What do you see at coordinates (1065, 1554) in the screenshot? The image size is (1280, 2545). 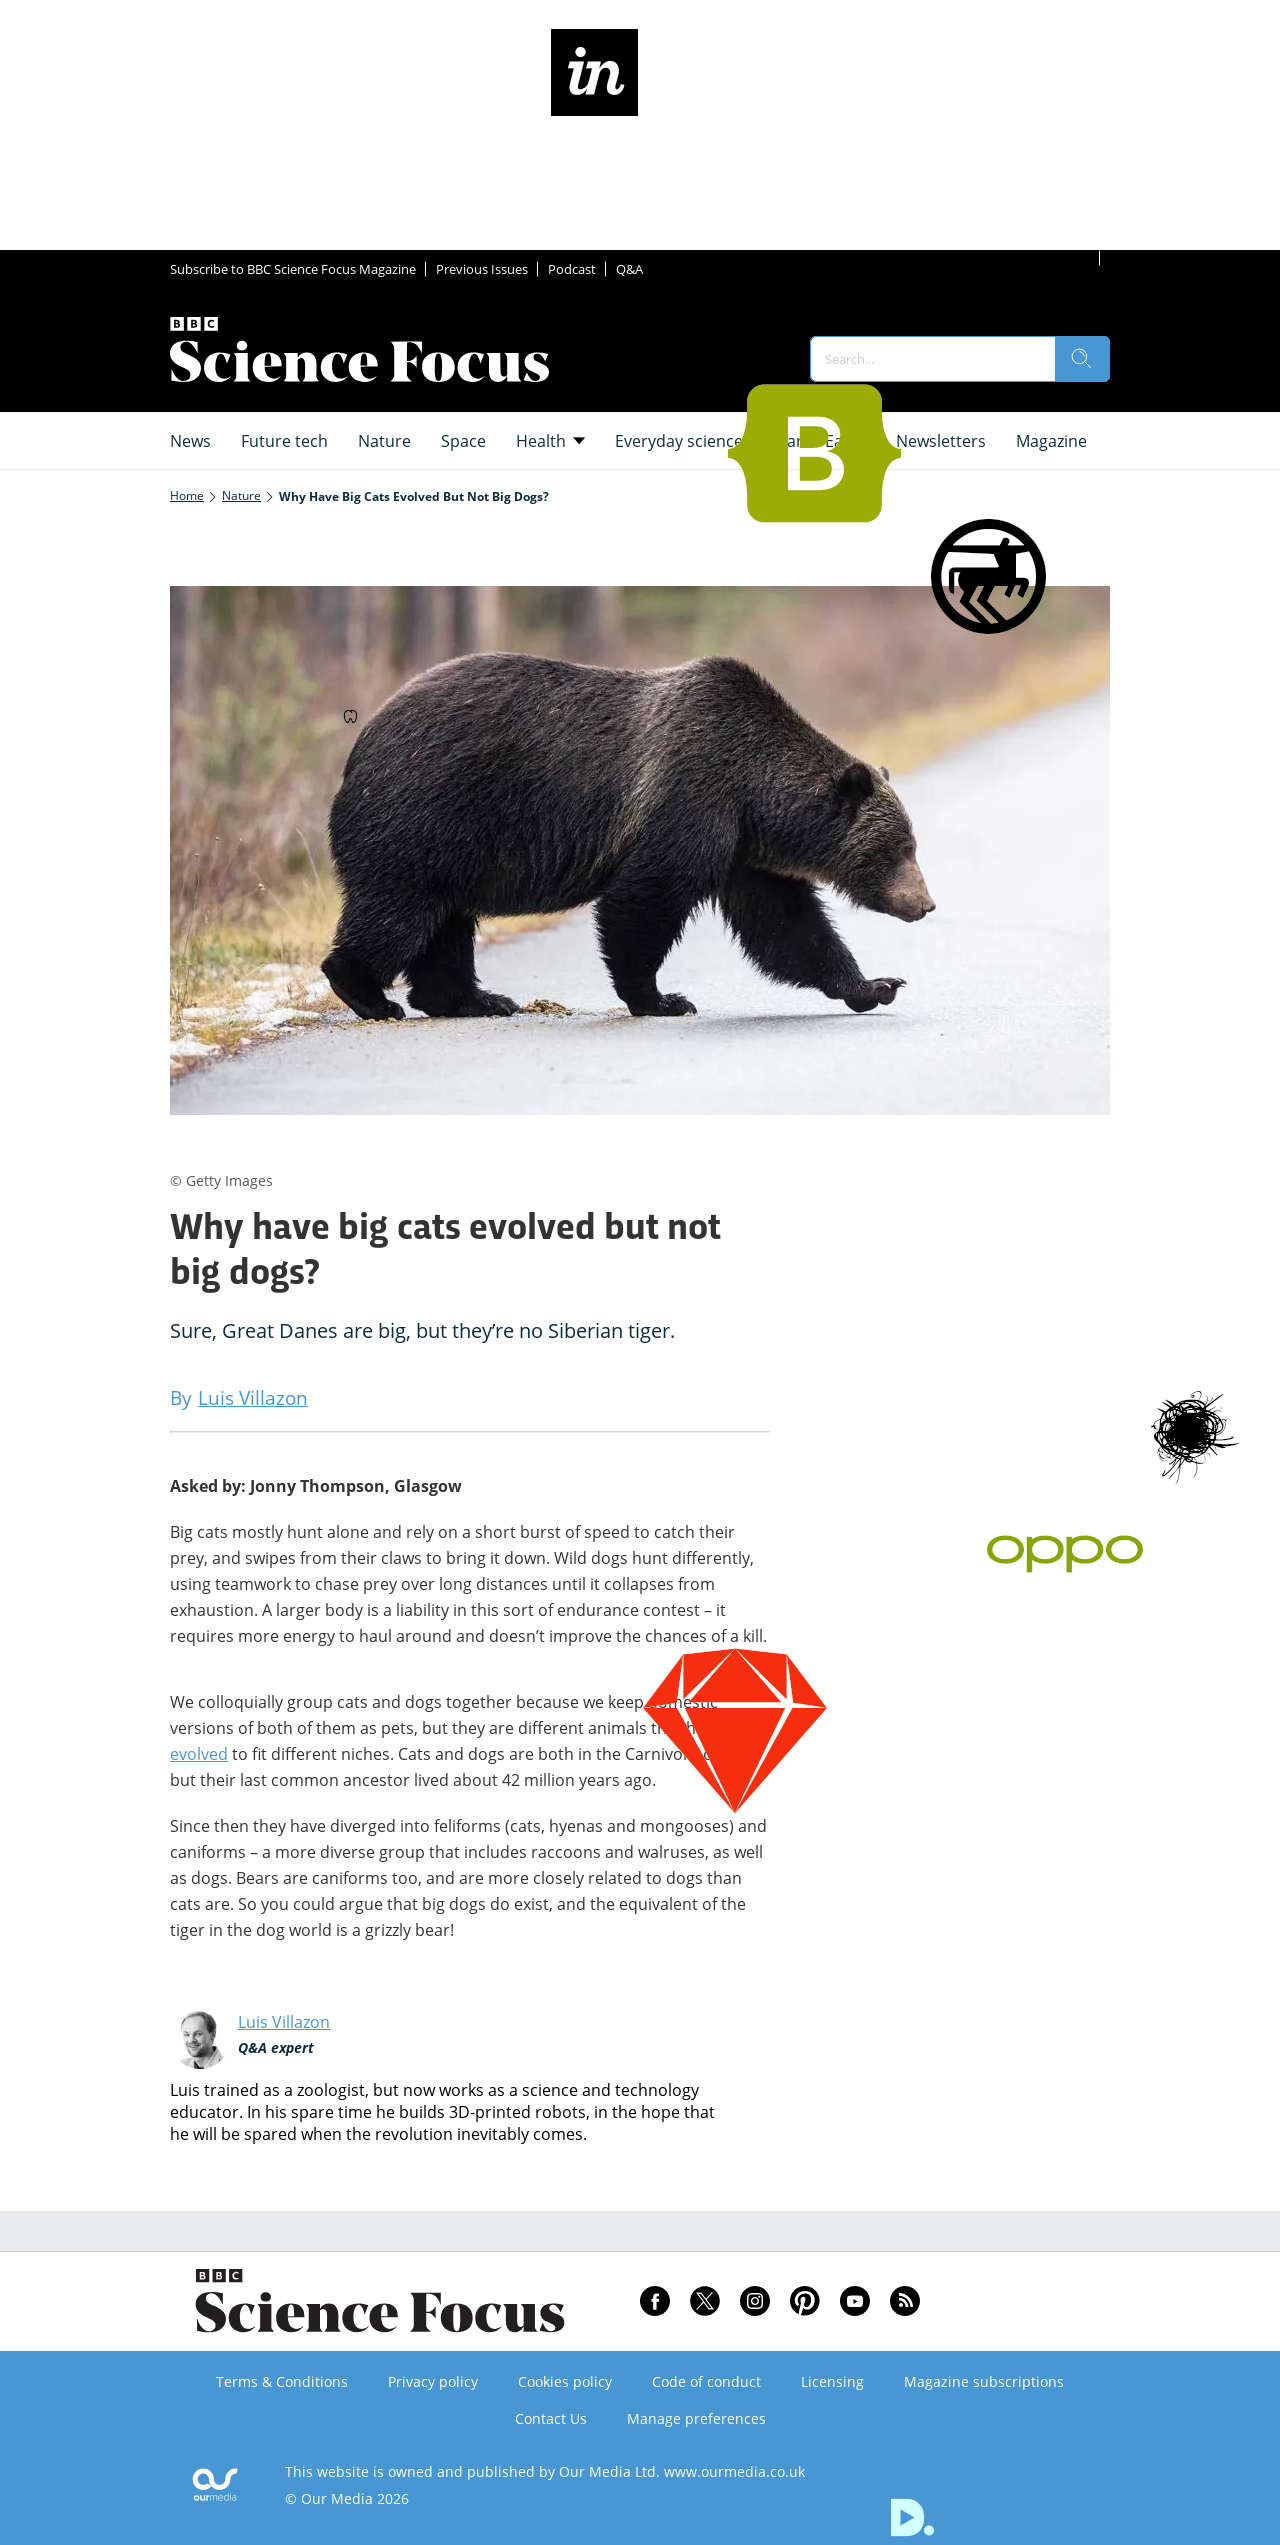 I see `visit the oppo website or app` at bounding box center [1065, 1554].